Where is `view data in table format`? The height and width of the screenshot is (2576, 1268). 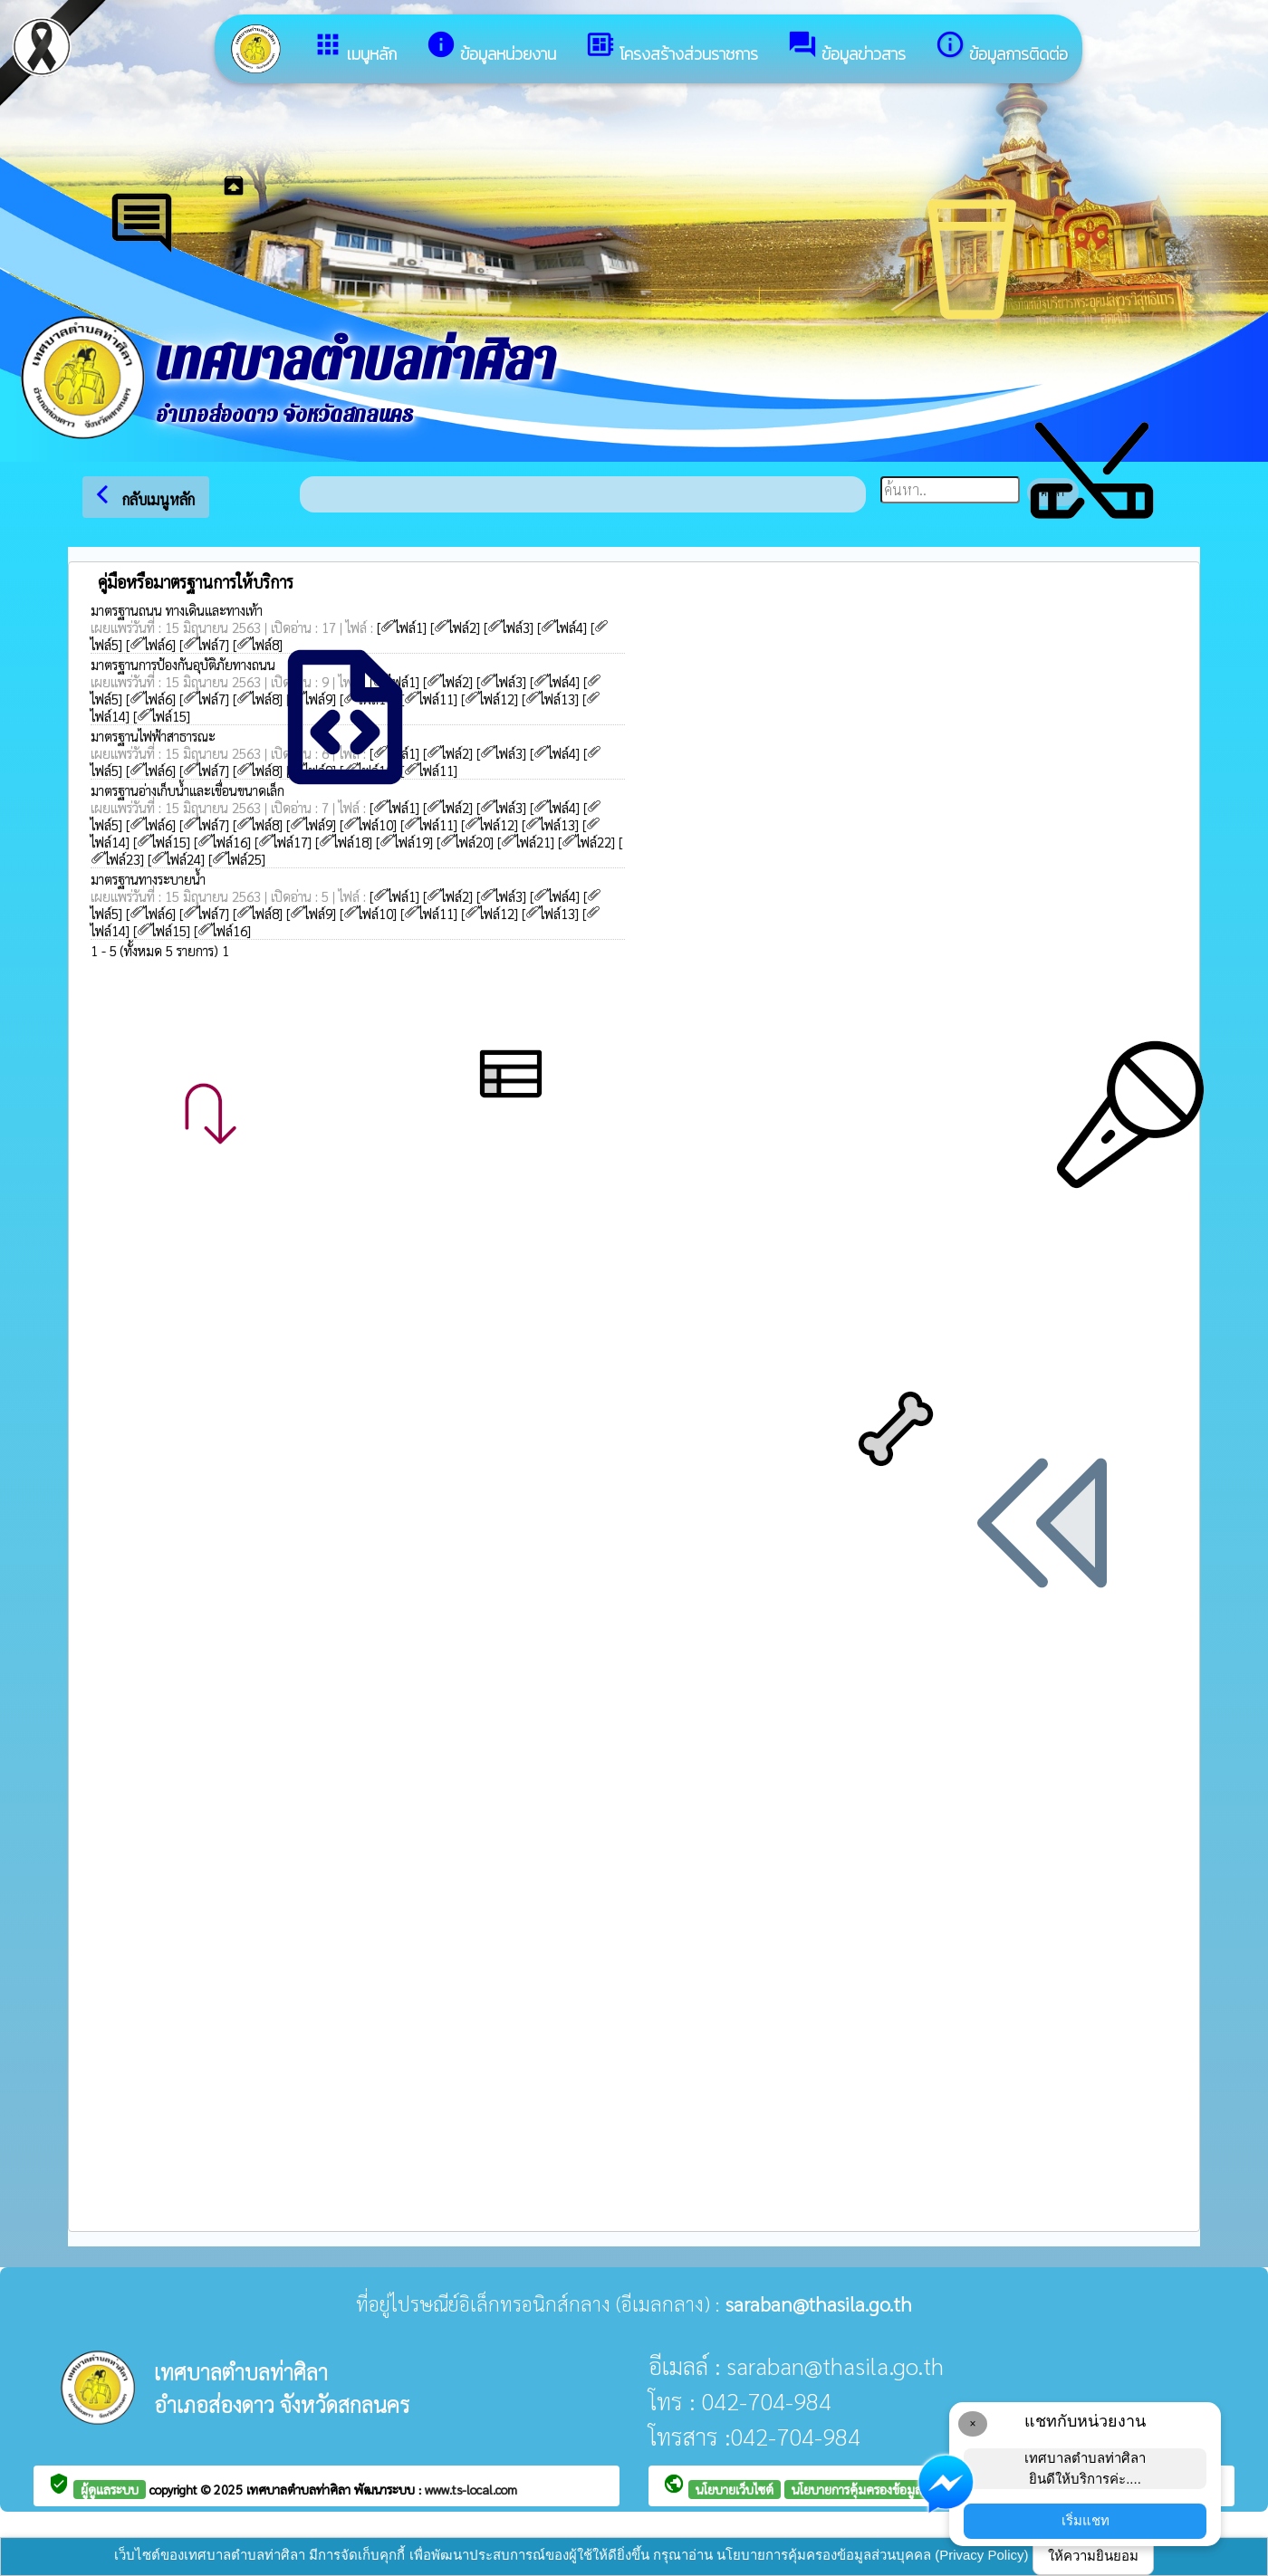
view data in table format is located at coordinates (511, 1074).